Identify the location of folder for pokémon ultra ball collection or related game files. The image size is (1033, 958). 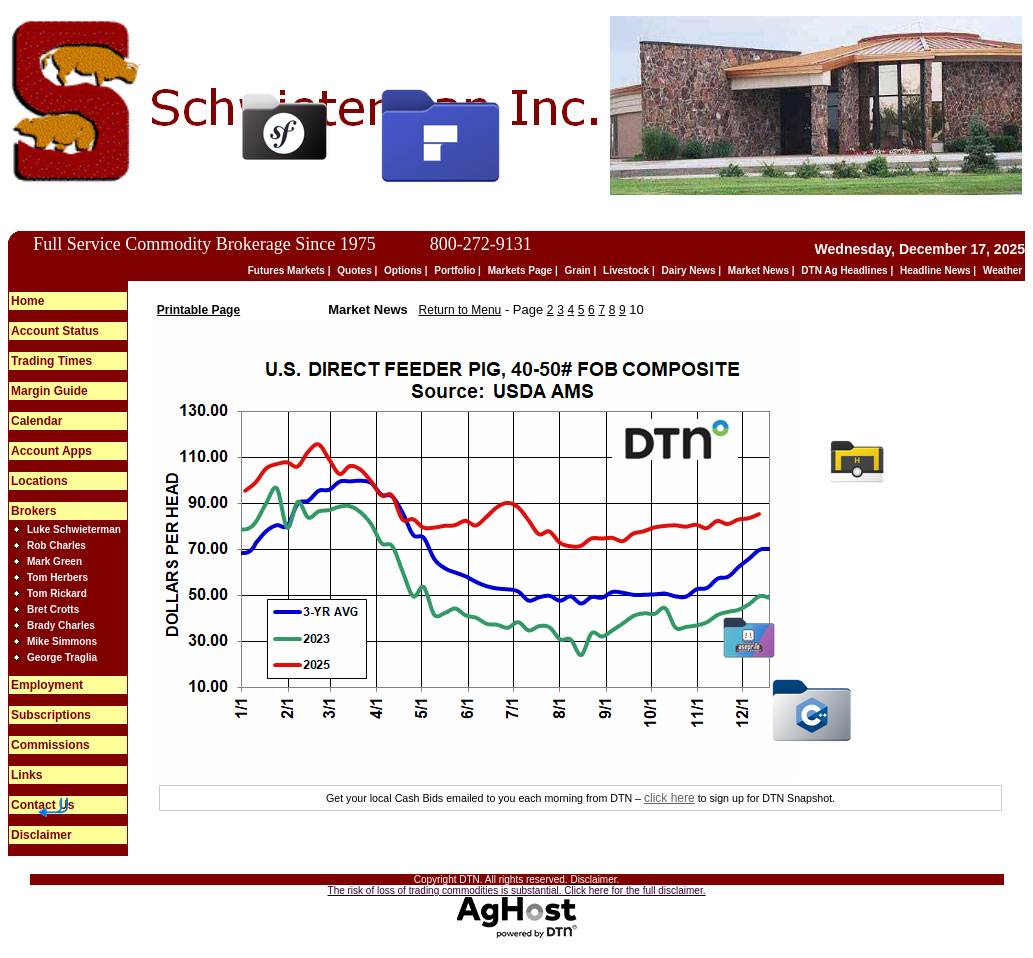
(857, 463).